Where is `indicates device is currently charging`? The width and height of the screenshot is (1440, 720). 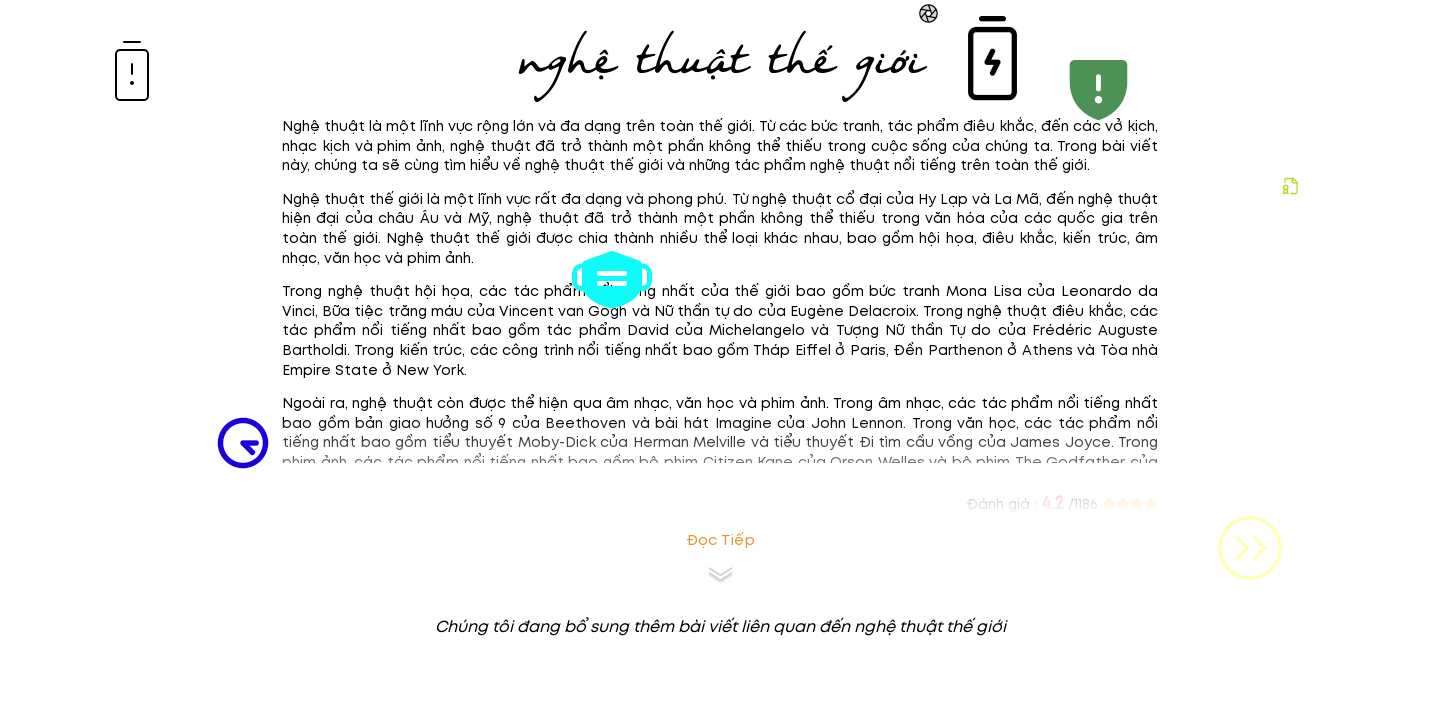 indicates device is currently charging is located at coordinates (992, 59).